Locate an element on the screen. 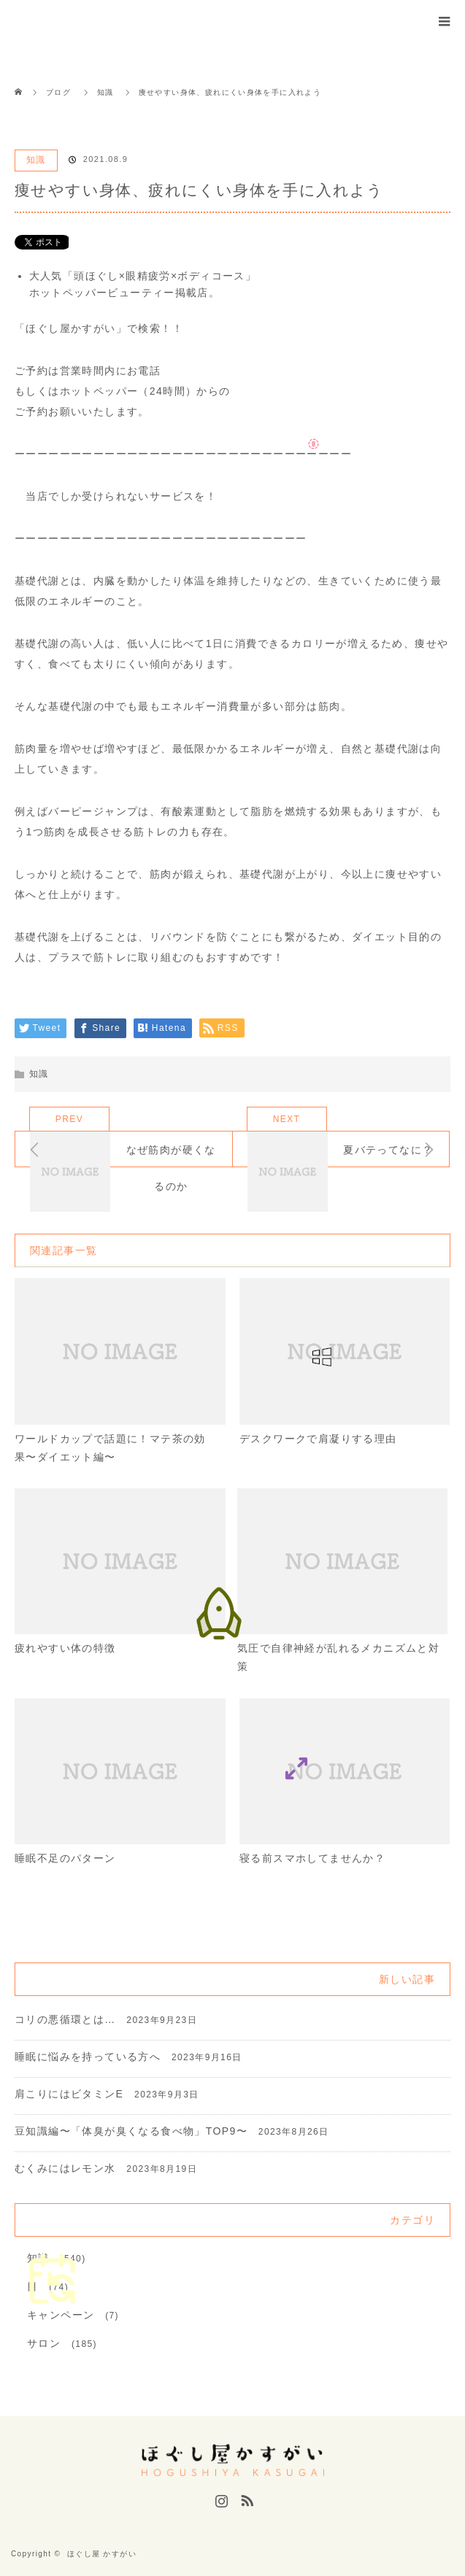 The image size is (465, 2576). launch or deploy an application is located at coordinates (219, 1615).